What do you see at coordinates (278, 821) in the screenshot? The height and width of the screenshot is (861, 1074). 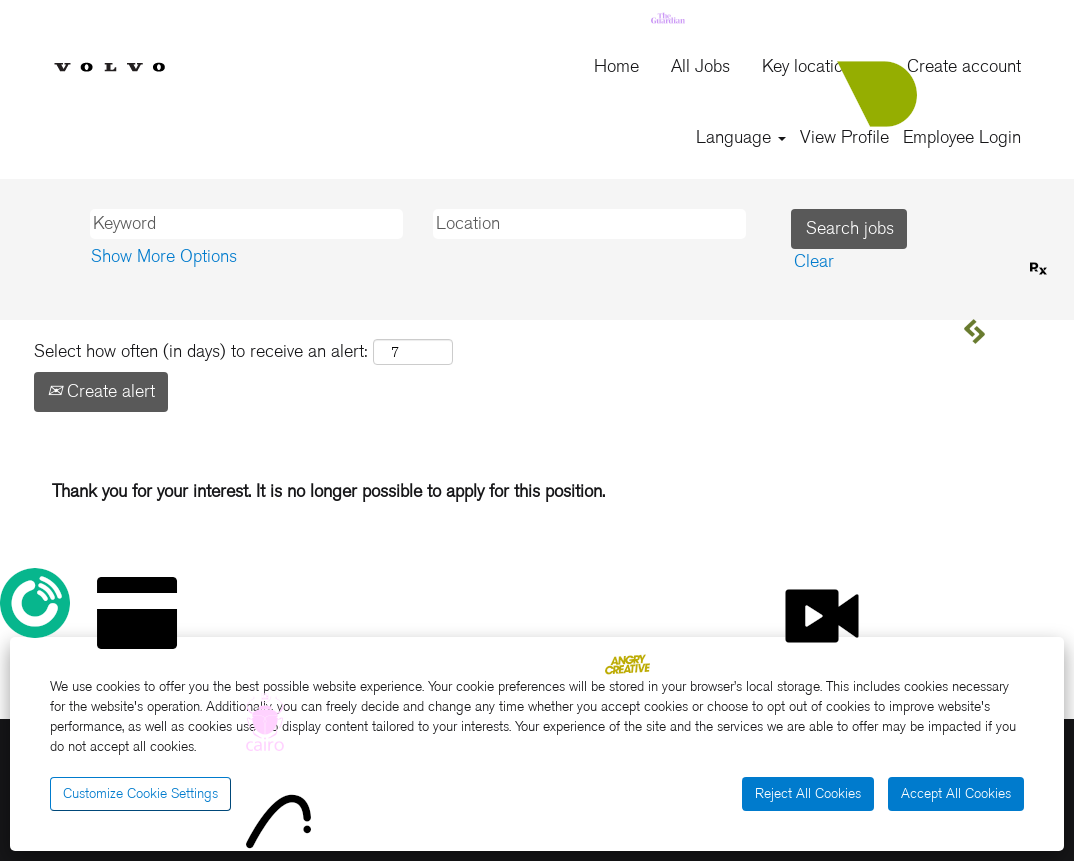 I see `open archicad application` at bounding box center [278, 821].